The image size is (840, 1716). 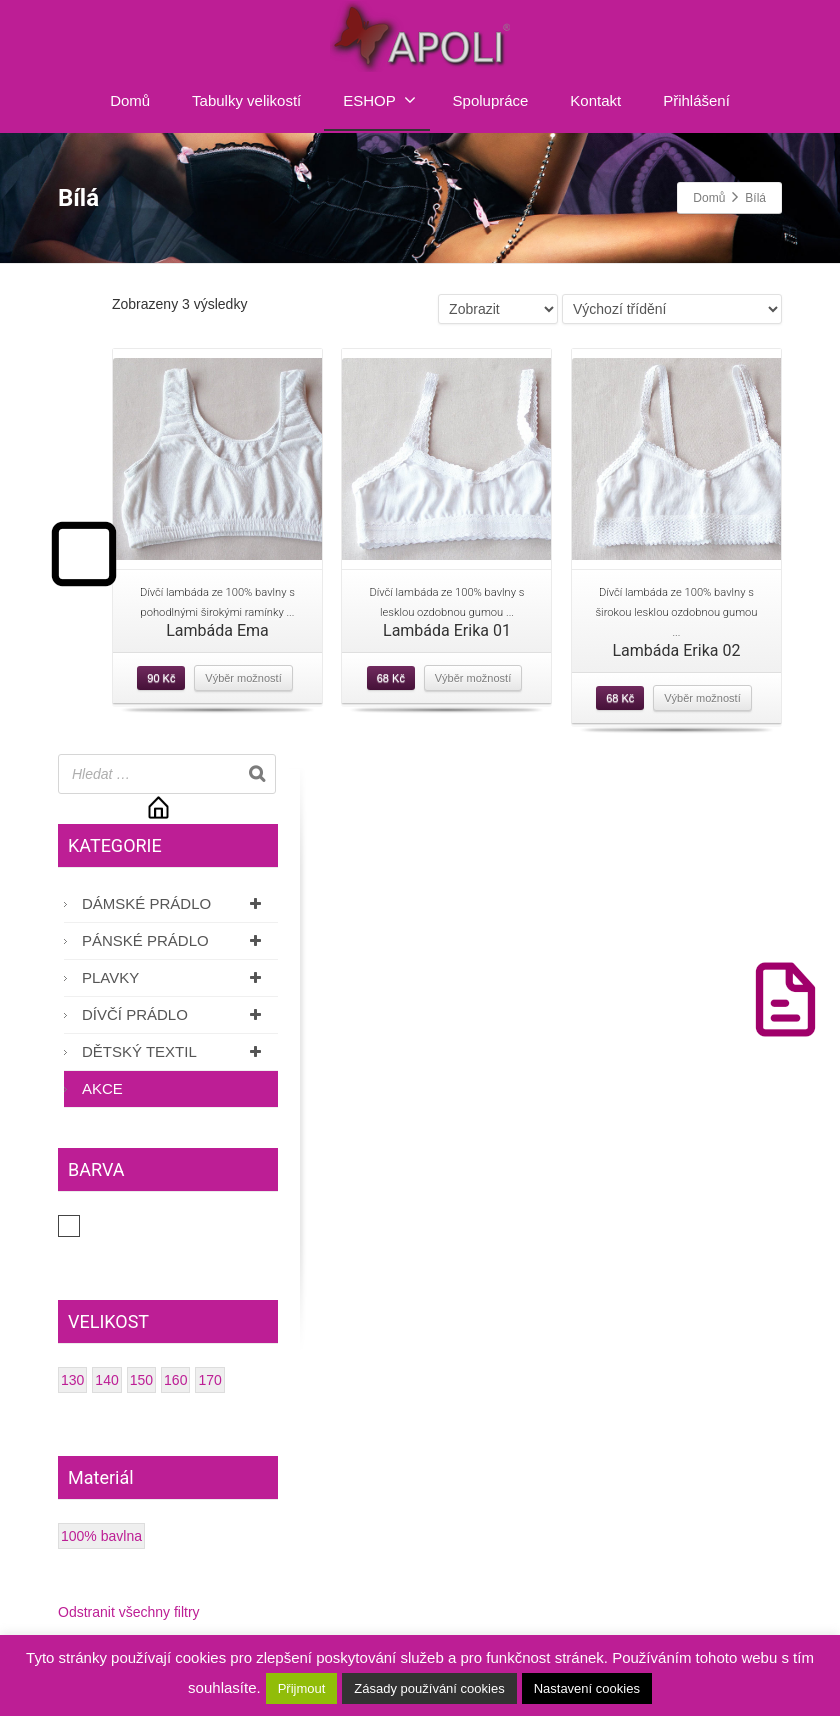 I want to click on stop media playback, so click(x=84, y=554).